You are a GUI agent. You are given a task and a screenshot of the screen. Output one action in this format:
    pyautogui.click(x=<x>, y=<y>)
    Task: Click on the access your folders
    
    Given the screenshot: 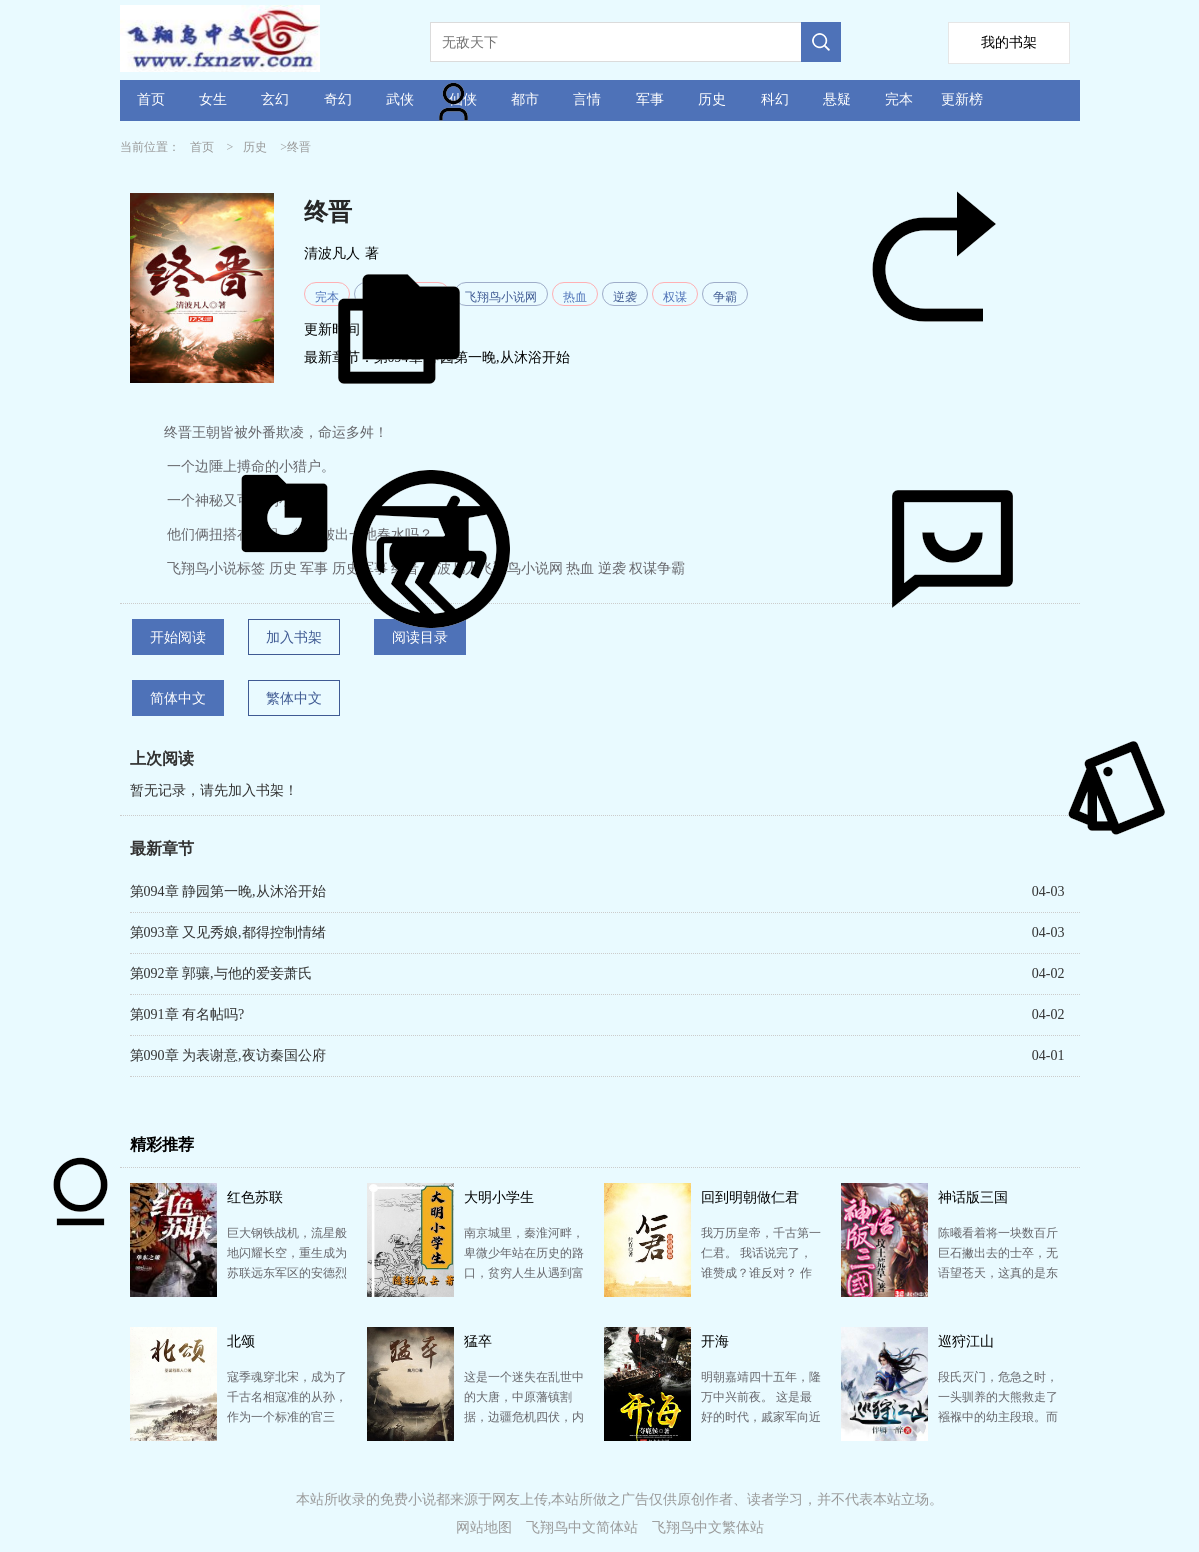 What is the action you would take?
    pyautogui.click(x=399, y=329)
    